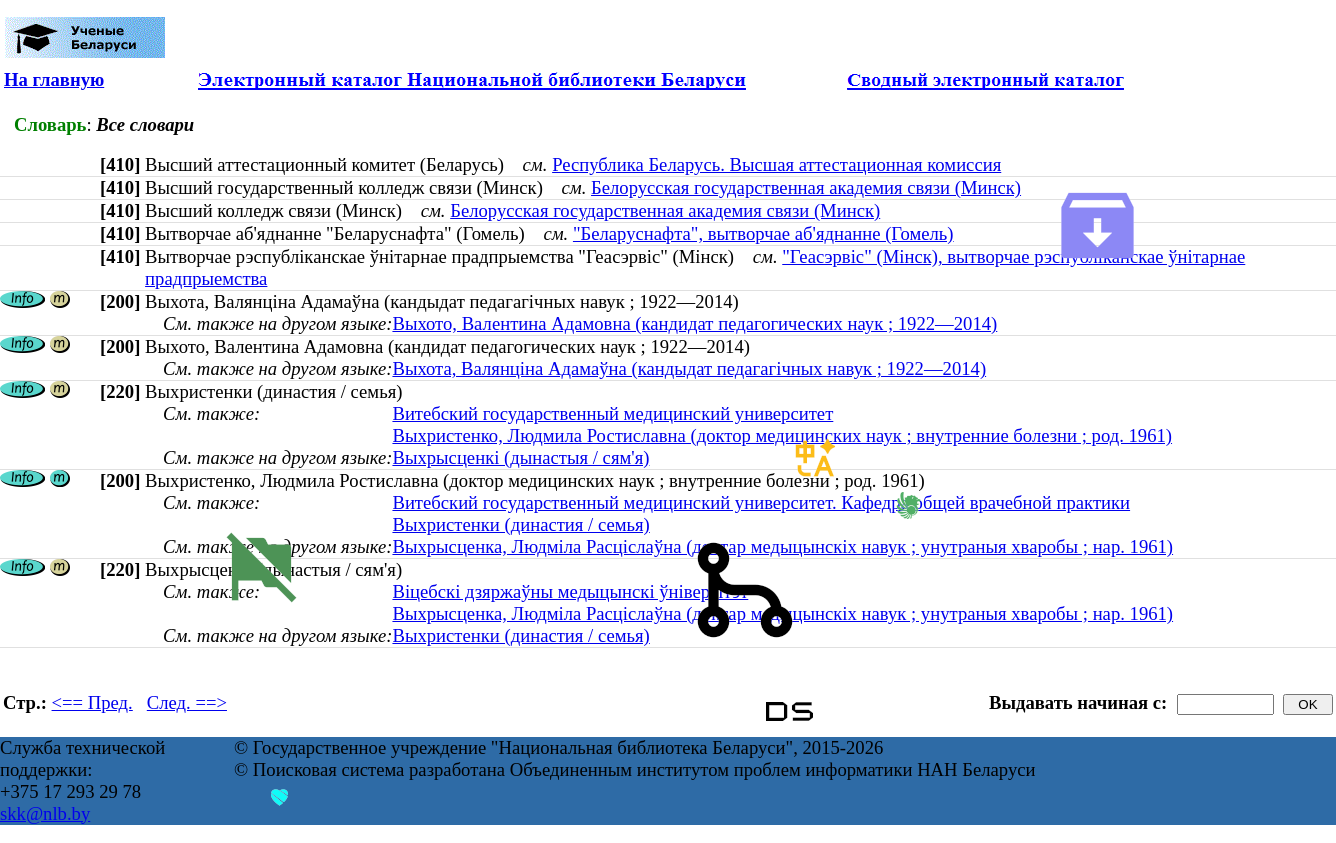  Describe the element at coordinates (789, 711) in the screenshot. I see `DataStax company logo` at that location.